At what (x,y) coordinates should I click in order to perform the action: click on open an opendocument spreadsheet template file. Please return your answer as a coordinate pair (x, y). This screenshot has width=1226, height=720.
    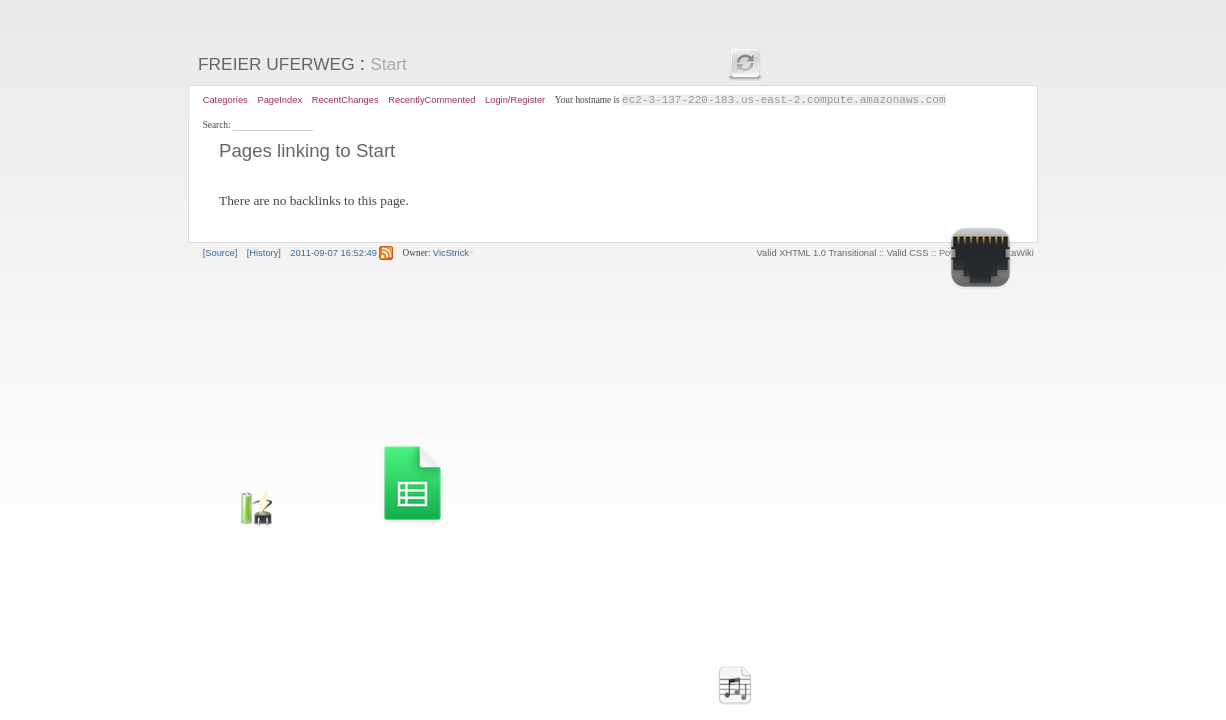
    Looking at the image, I should click on (412, 484).